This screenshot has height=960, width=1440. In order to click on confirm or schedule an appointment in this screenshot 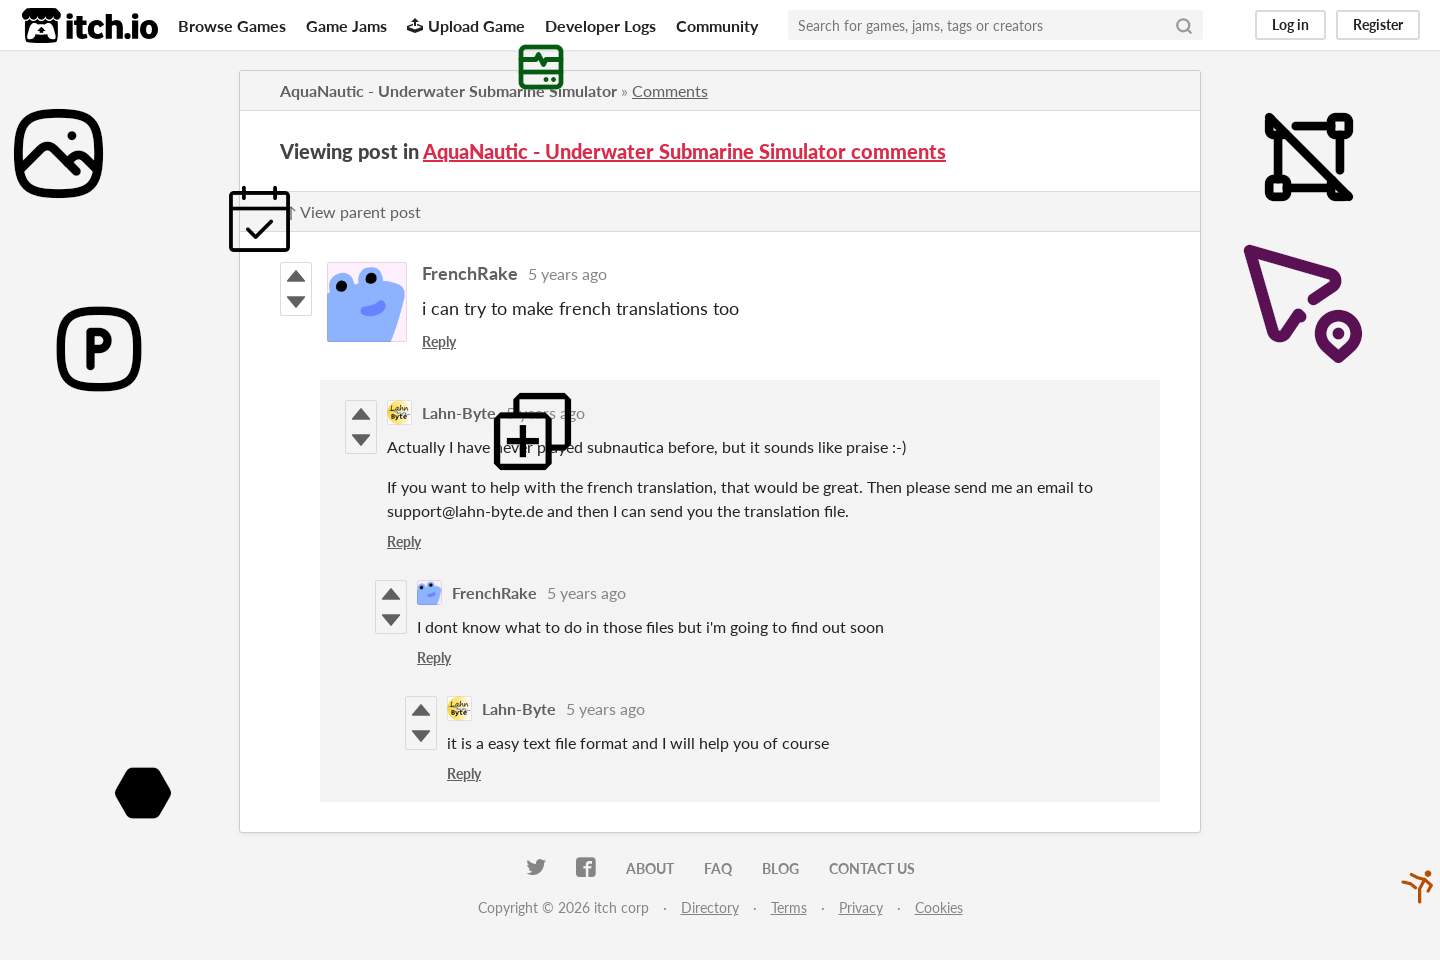, I will do `click(259, 221)`.